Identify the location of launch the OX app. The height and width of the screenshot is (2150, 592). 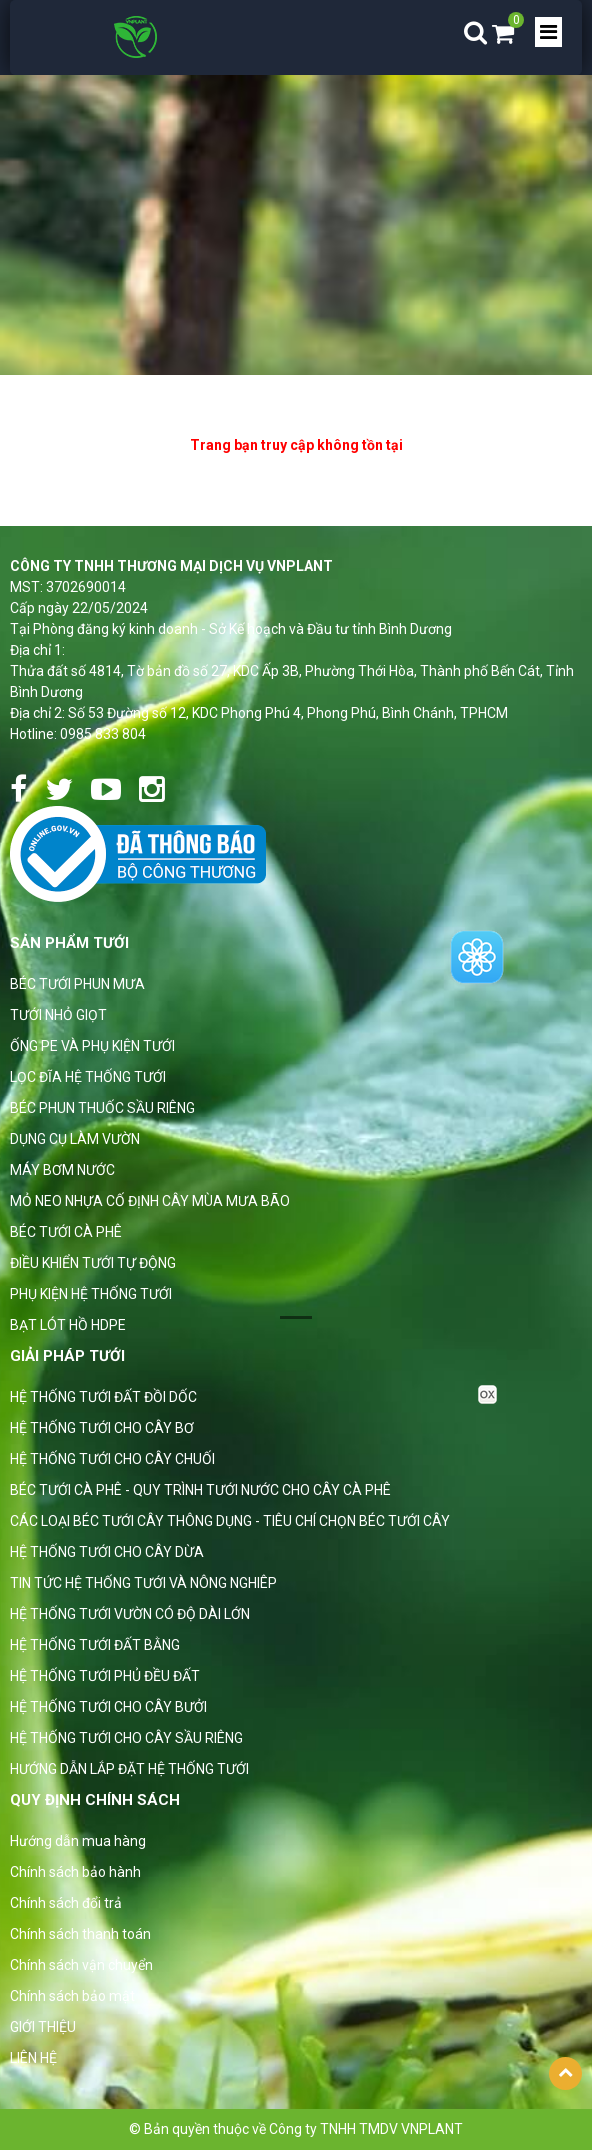
(487, 1394).